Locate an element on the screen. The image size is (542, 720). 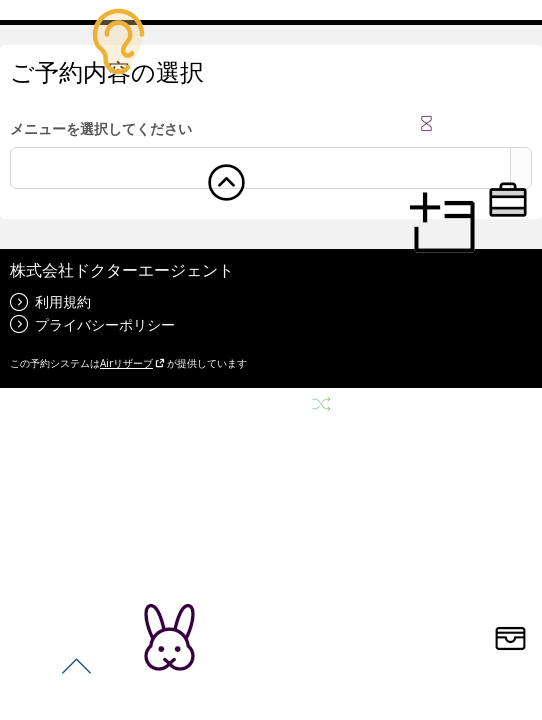
open a new empty window is located at coordinates (444, 222).